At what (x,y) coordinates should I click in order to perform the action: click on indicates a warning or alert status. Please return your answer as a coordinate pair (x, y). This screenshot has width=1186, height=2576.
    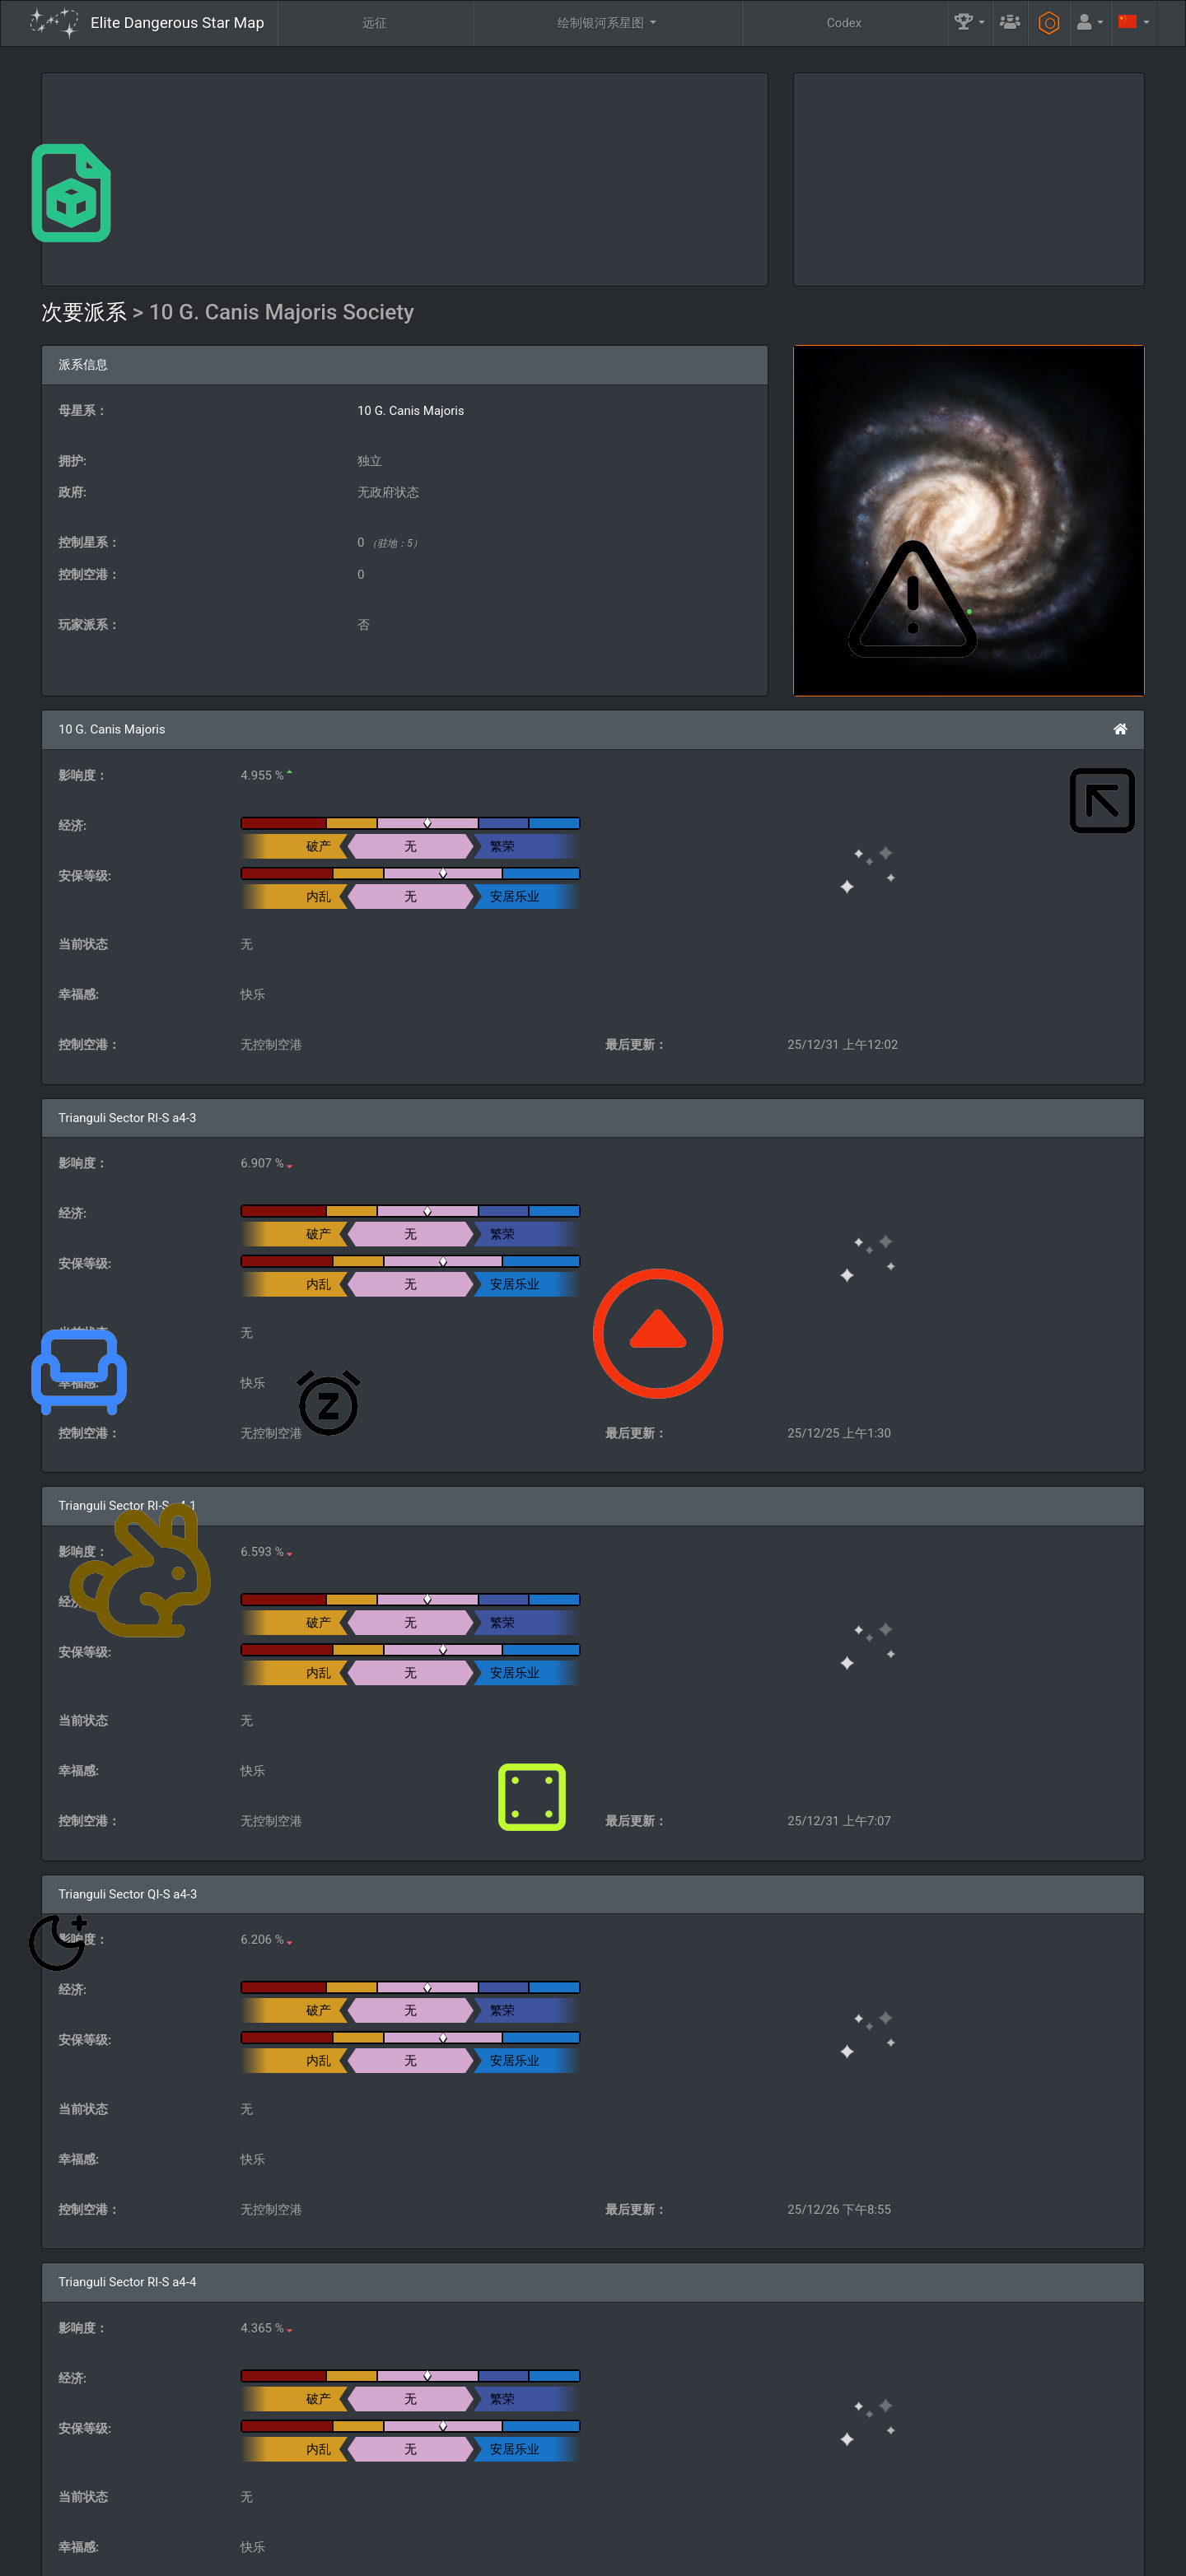
    Looking at the image, I should click on (913, 599).